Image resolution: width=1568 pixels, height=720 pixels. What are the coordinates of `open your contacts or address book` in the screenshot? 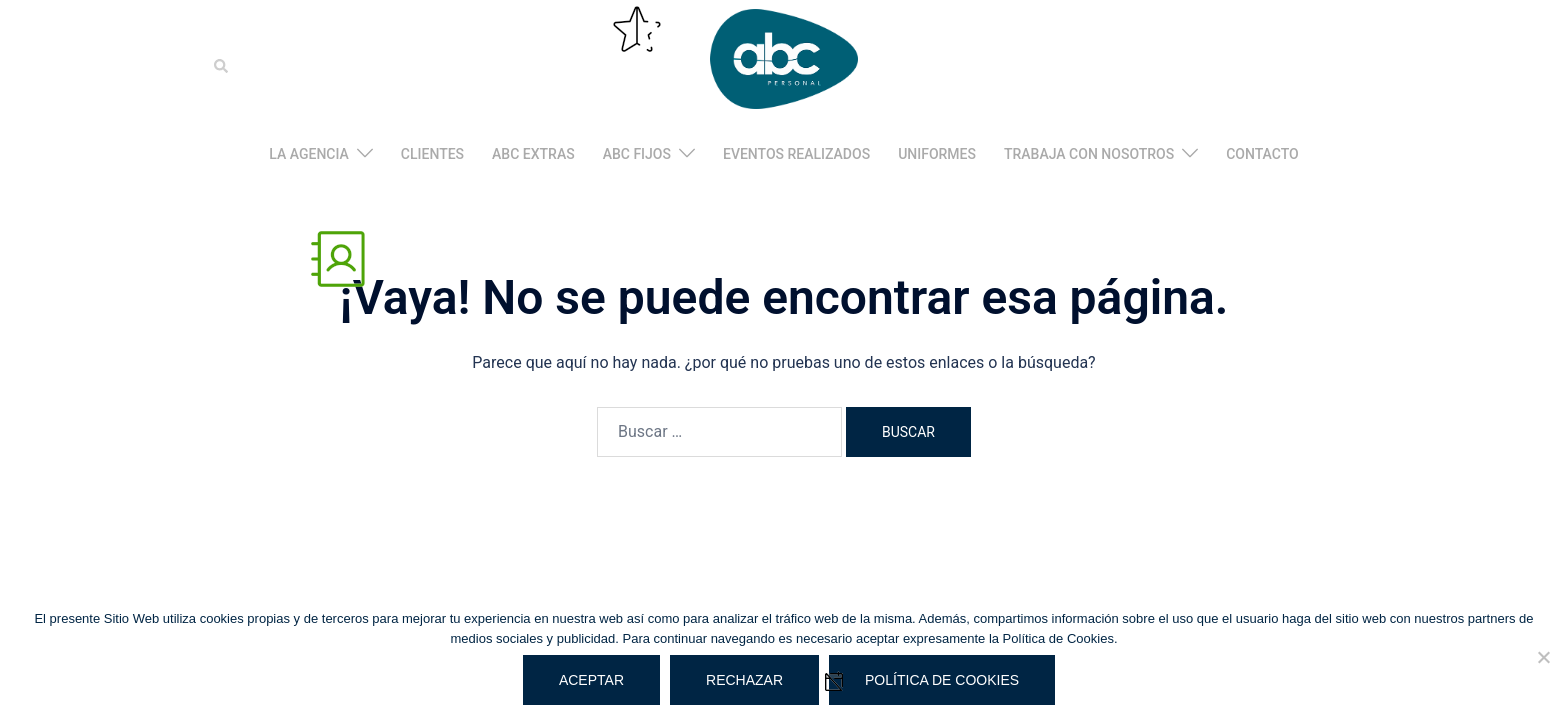 It's located at (339, 259).